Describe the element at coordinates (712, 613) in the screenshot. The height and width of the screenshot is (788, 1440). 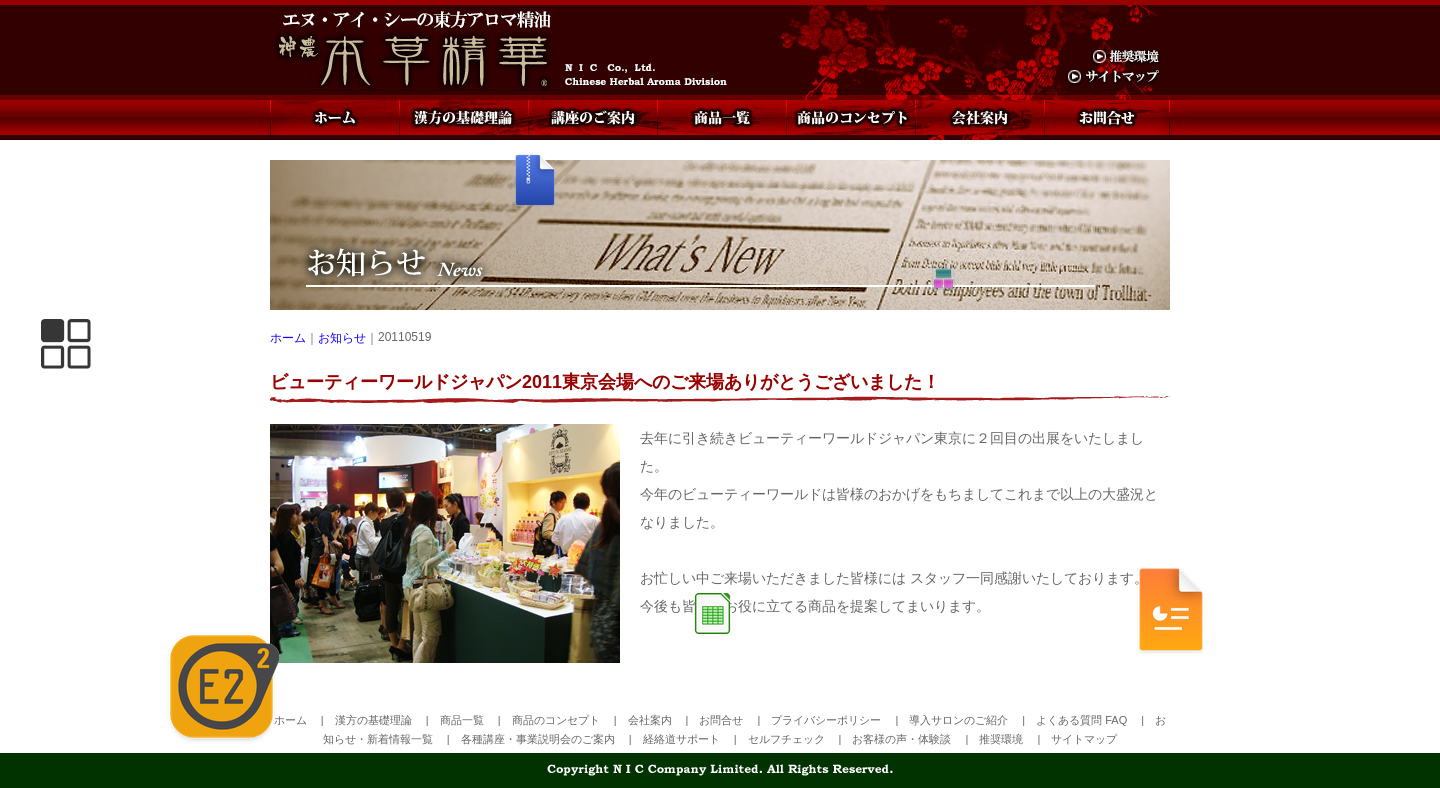
I see `open a LibreOffice Calc spreadsheet file` at that location.